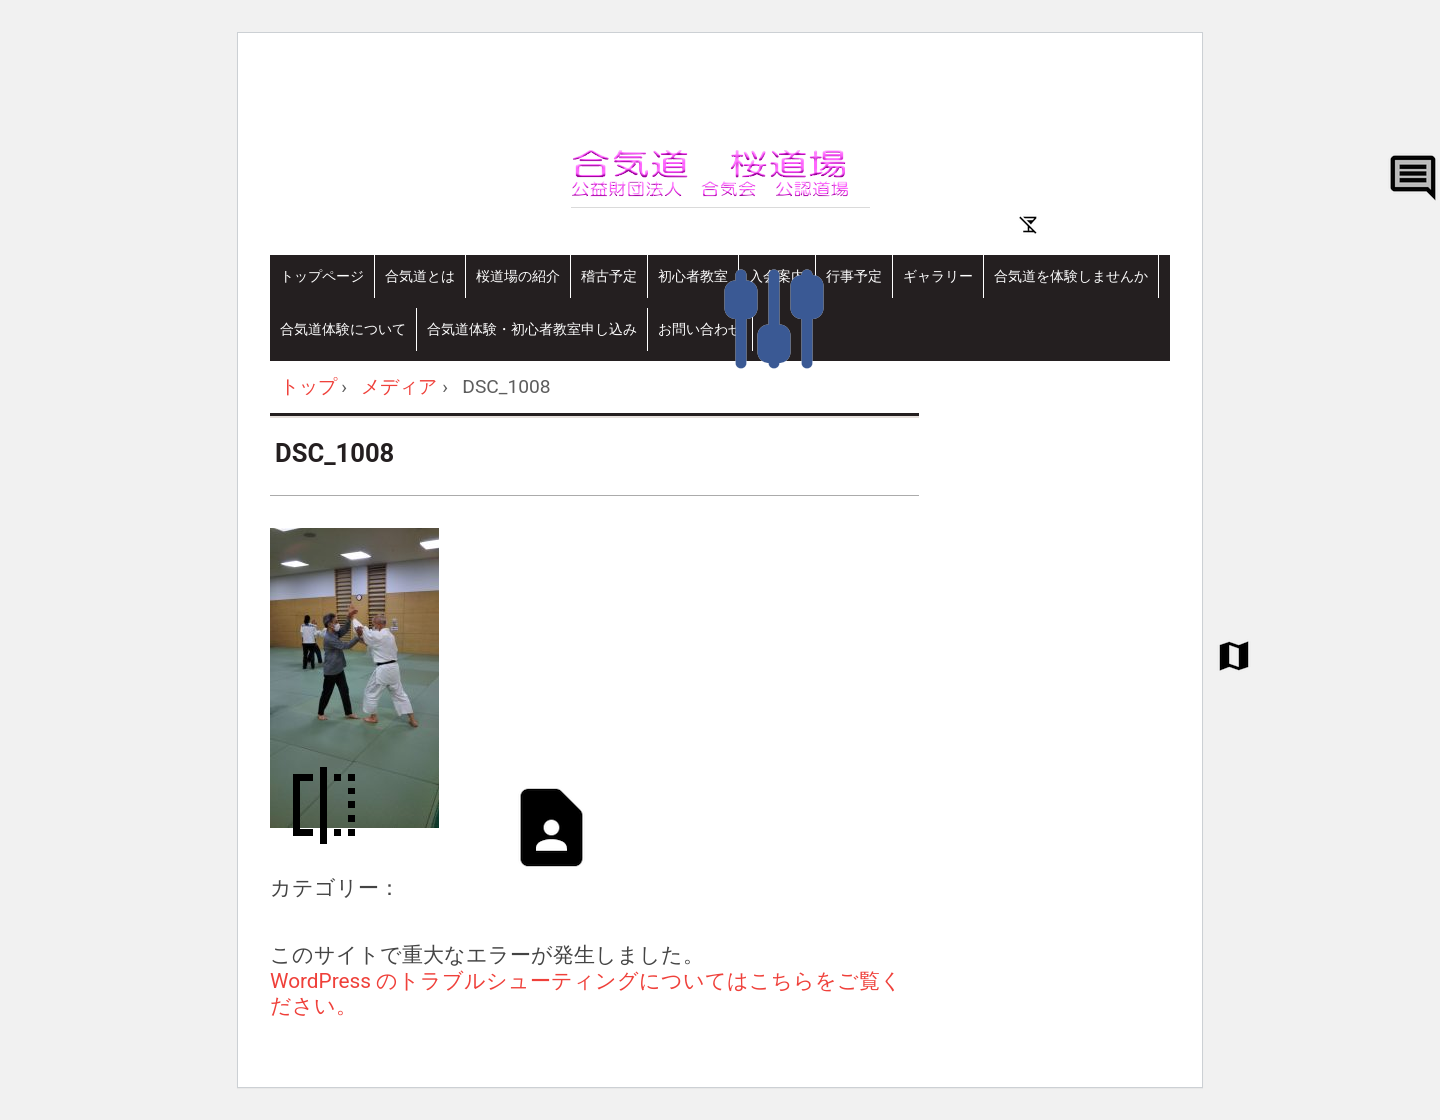  I want to click on view contact details, so click(551, 827).